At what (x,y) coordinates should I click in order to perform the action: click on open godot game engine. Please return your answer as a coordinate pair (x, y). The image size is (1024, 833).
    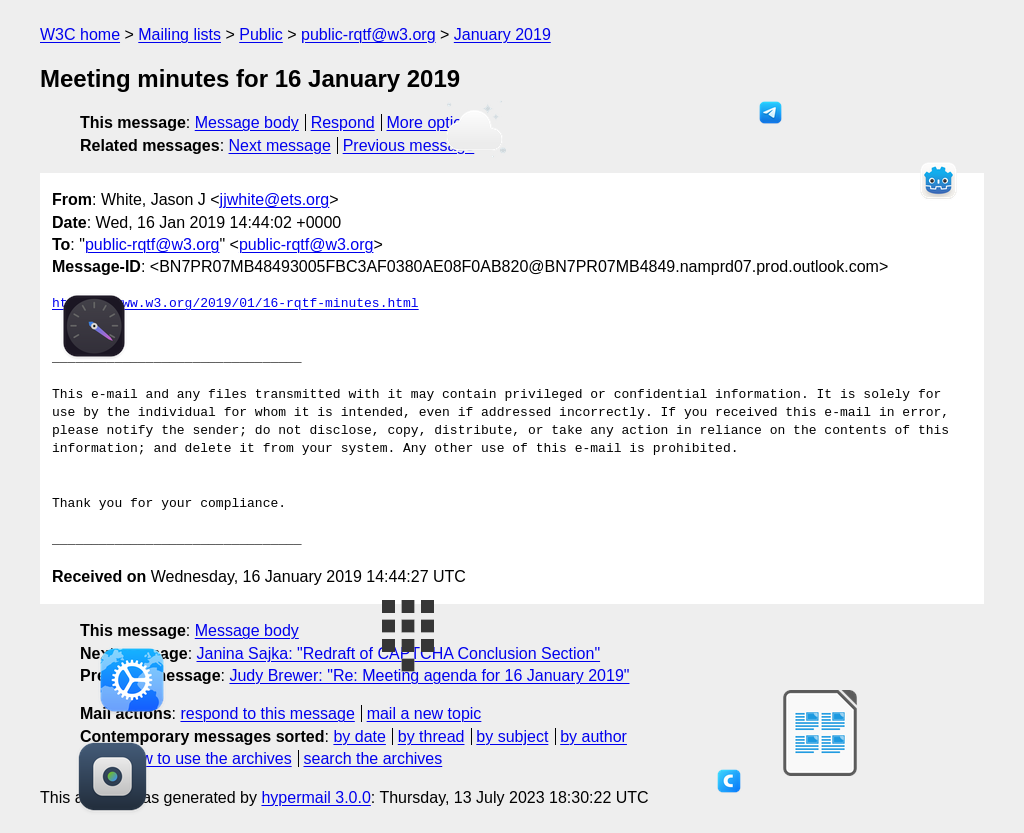
    Looking at the image, I should click on (938, 180).